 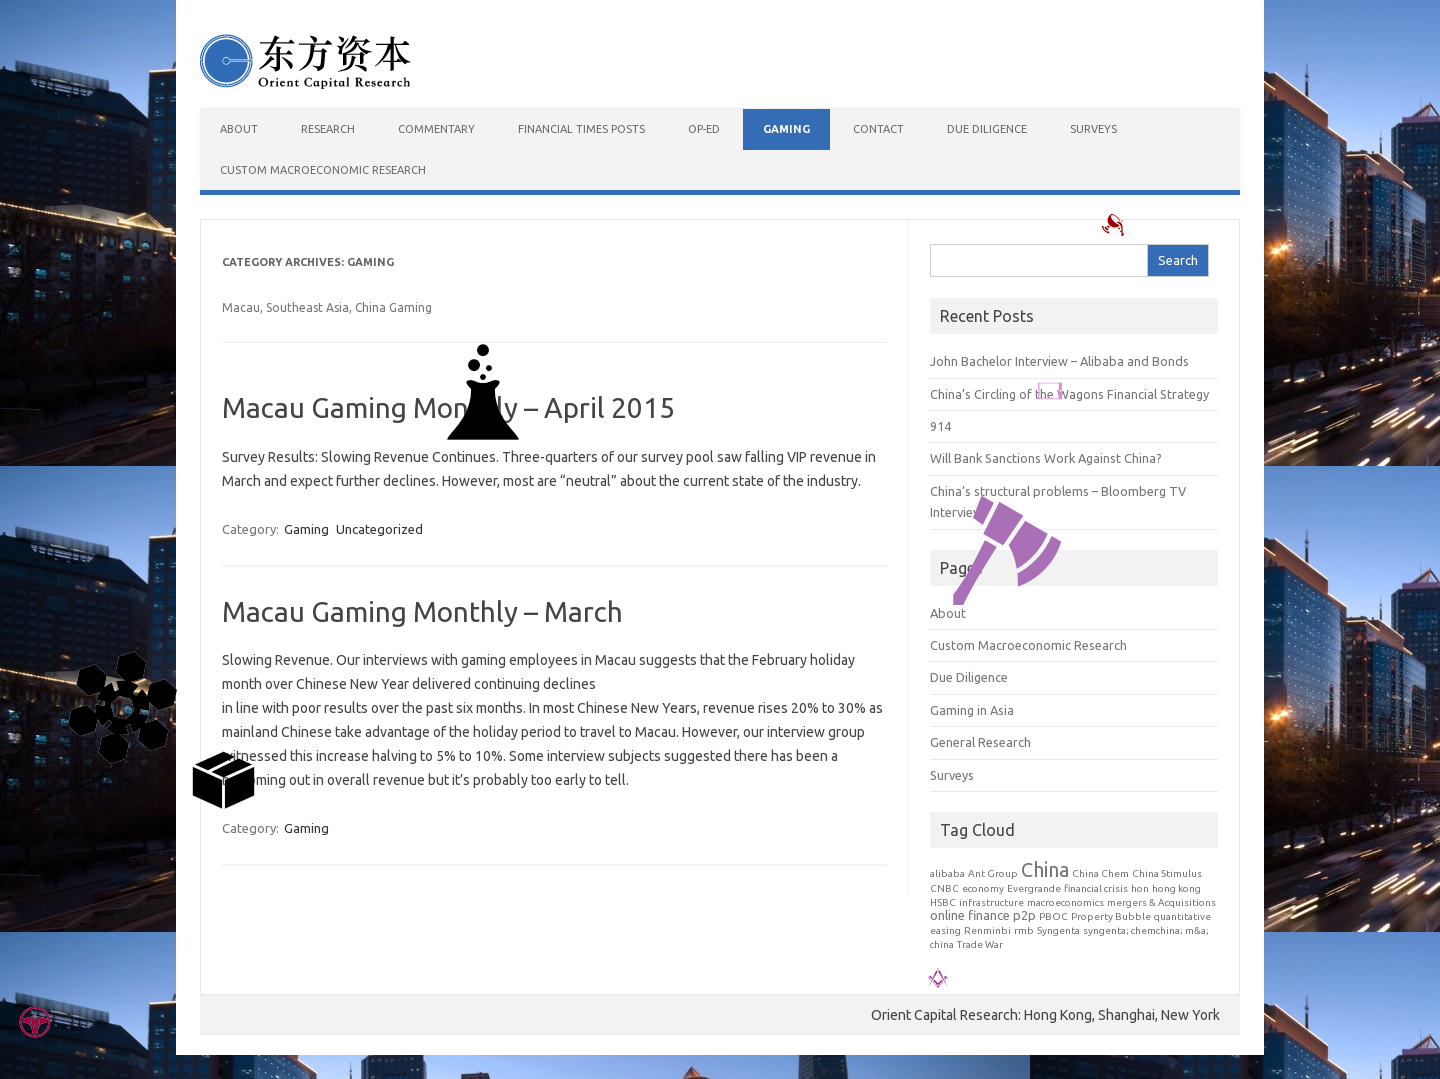 I want to click on activate cooling or air conditioning mode, so click(x=122, y=708).